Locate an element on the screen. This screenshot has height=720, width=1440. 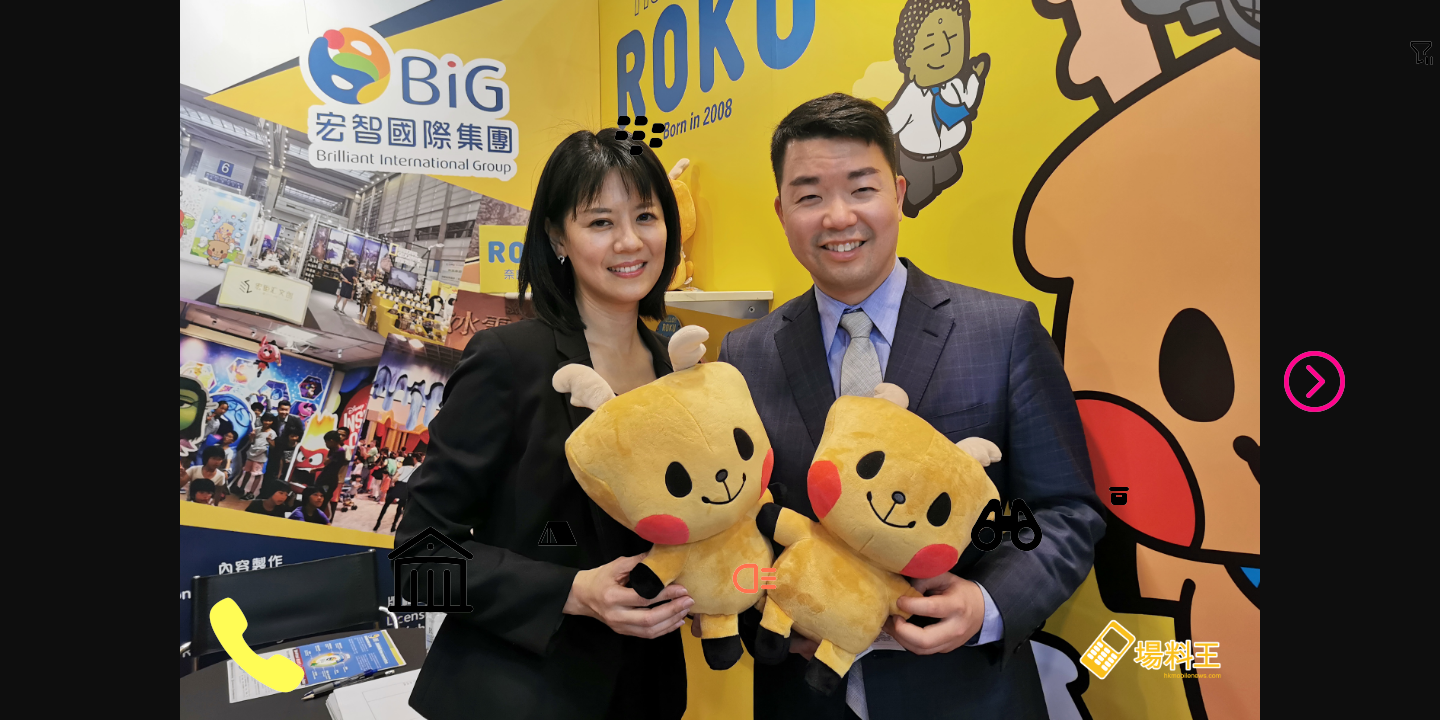
toggle vehicle headlights on or off is located at coordinates (754, 578).